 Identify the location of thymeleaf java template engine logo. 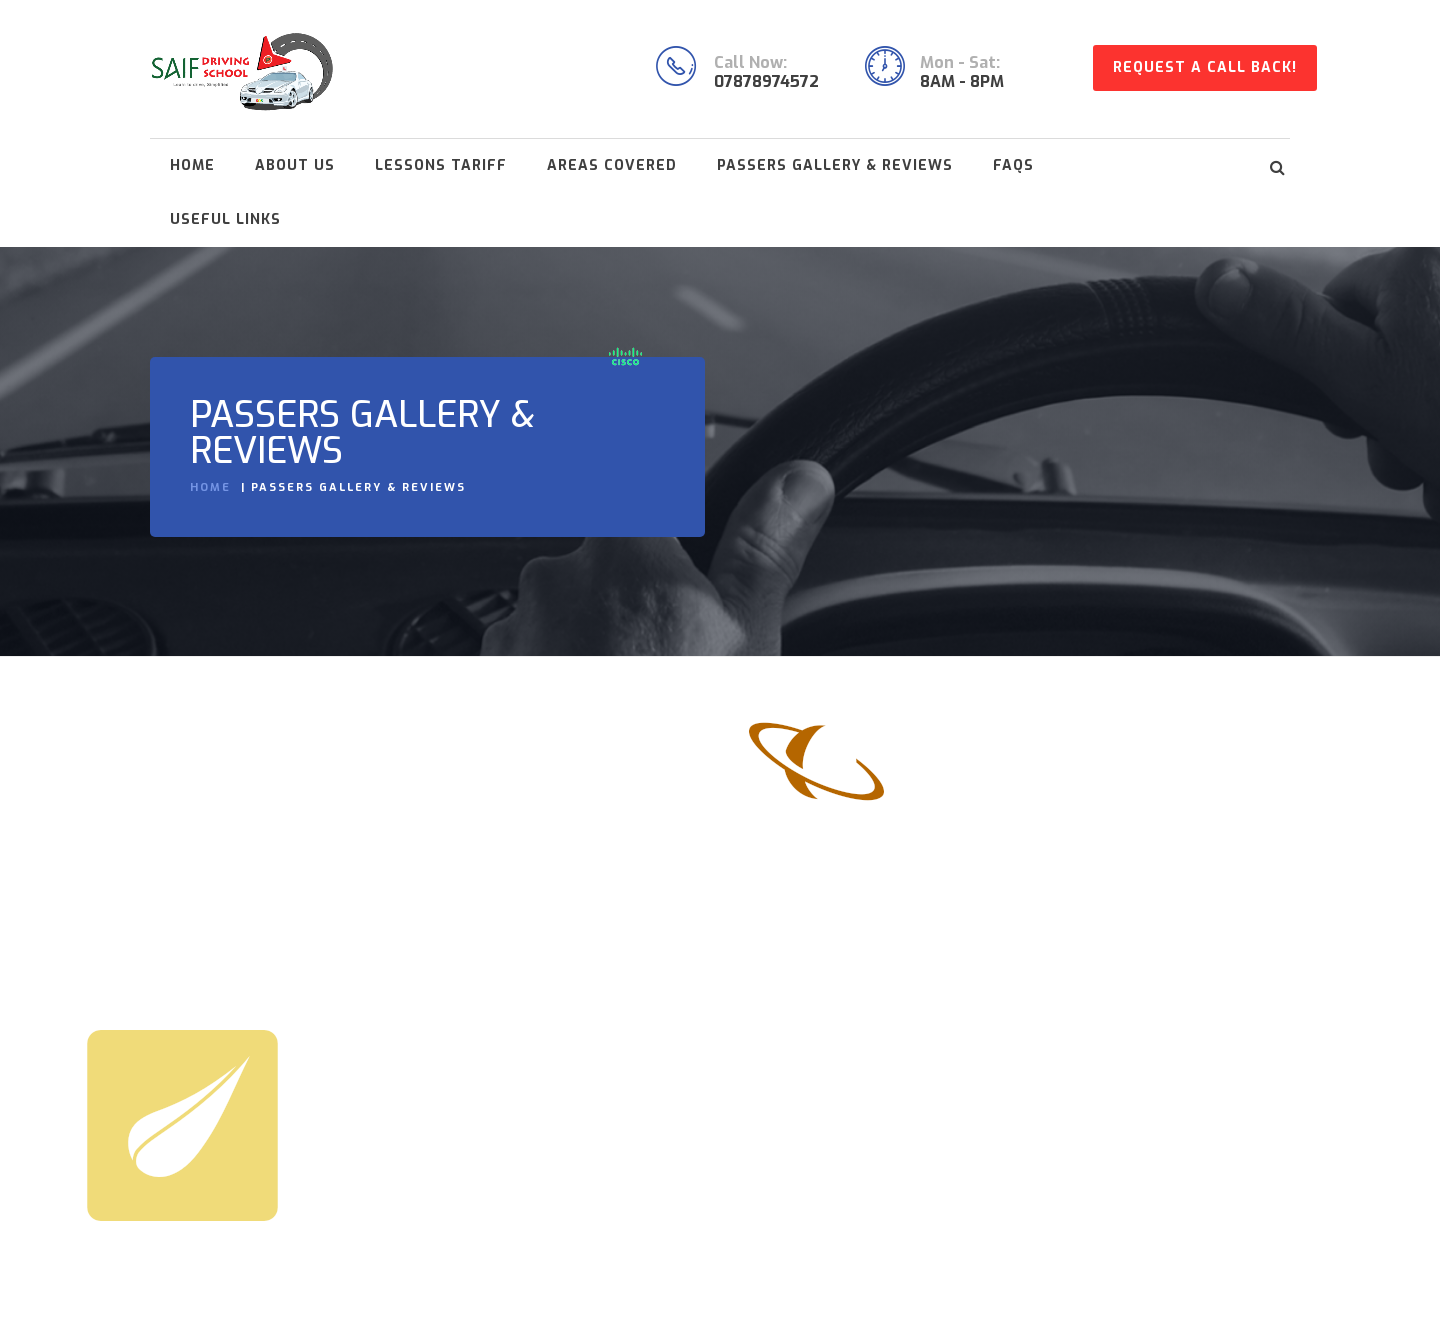
(182, 1125).